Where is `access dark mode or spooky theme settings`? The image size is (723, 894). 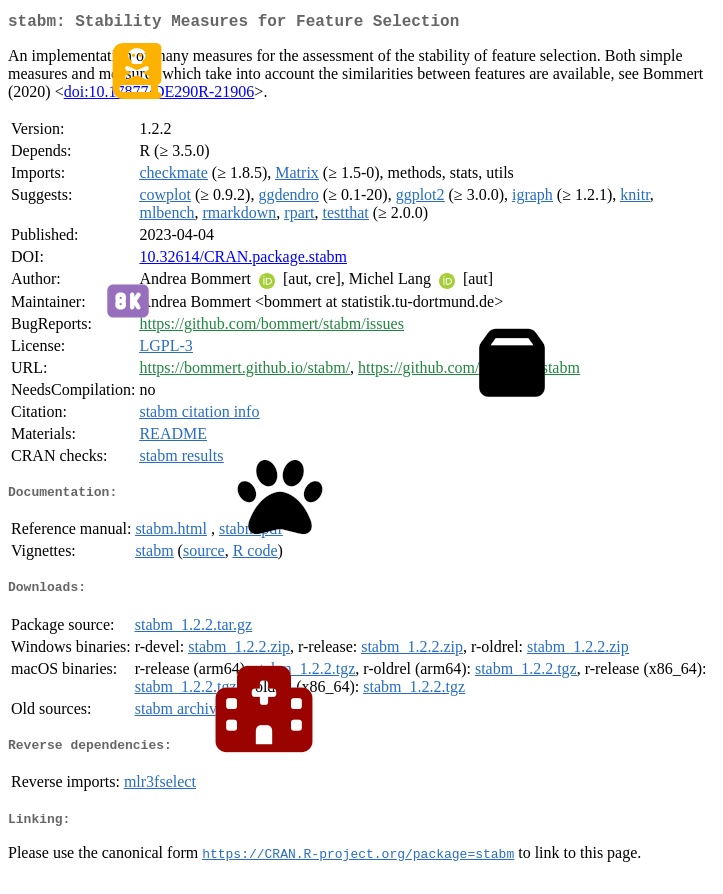 access dark mode or spooky theme settings is located at coordinates (137, 71).